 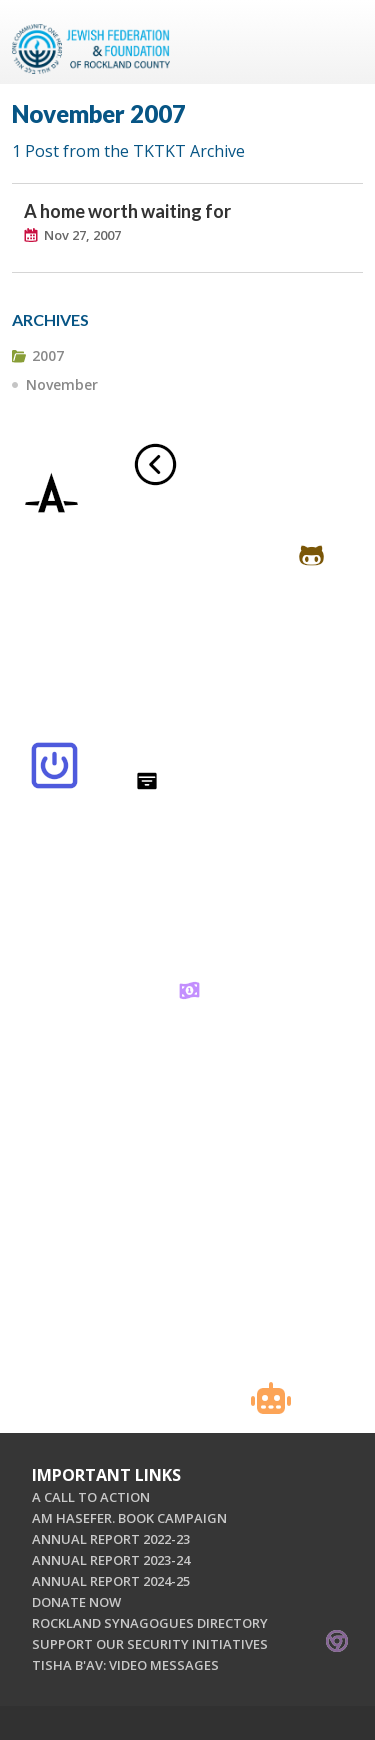 I want to click on access AI assistant or chatbot features, so click(x=271, y=1400).